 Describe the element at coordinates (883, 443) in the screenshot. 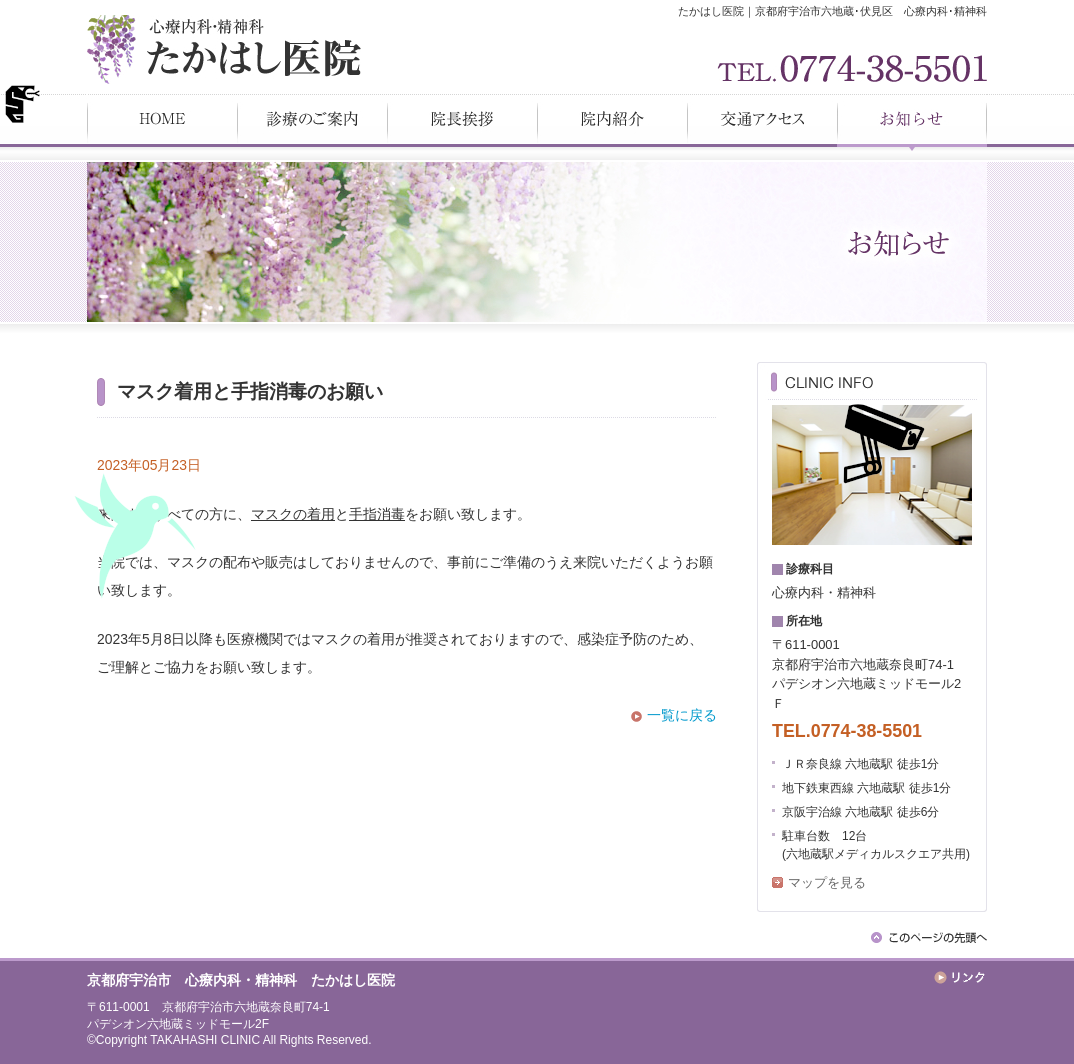

I see `access security camera footage` at that location.